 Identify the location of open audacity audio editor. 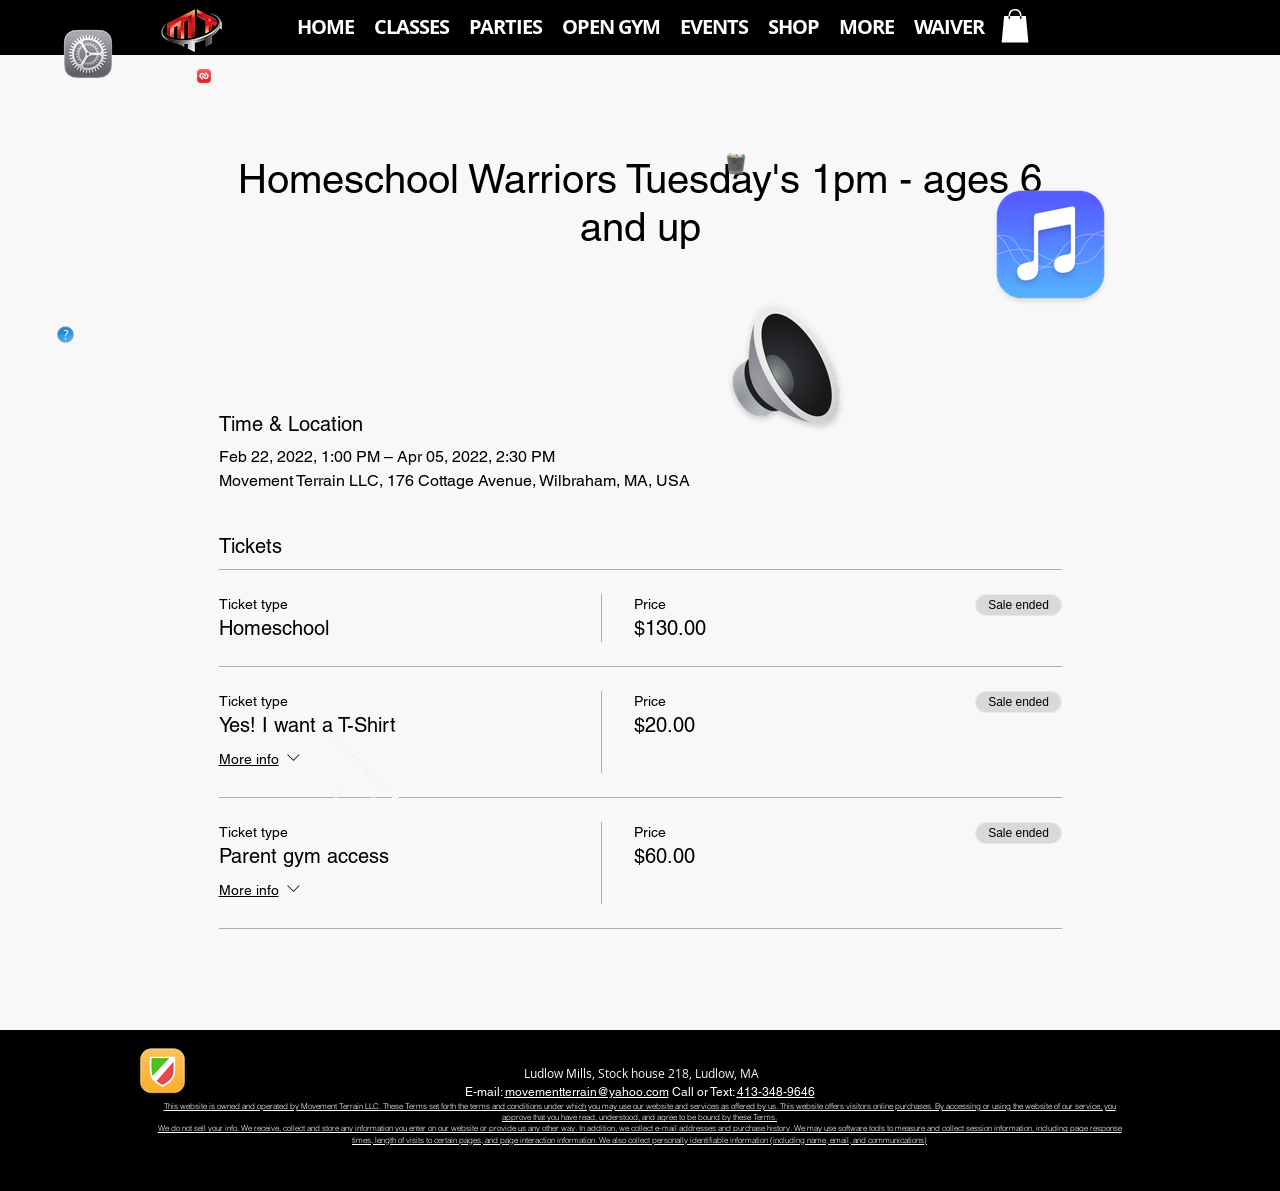
(1050, 244).